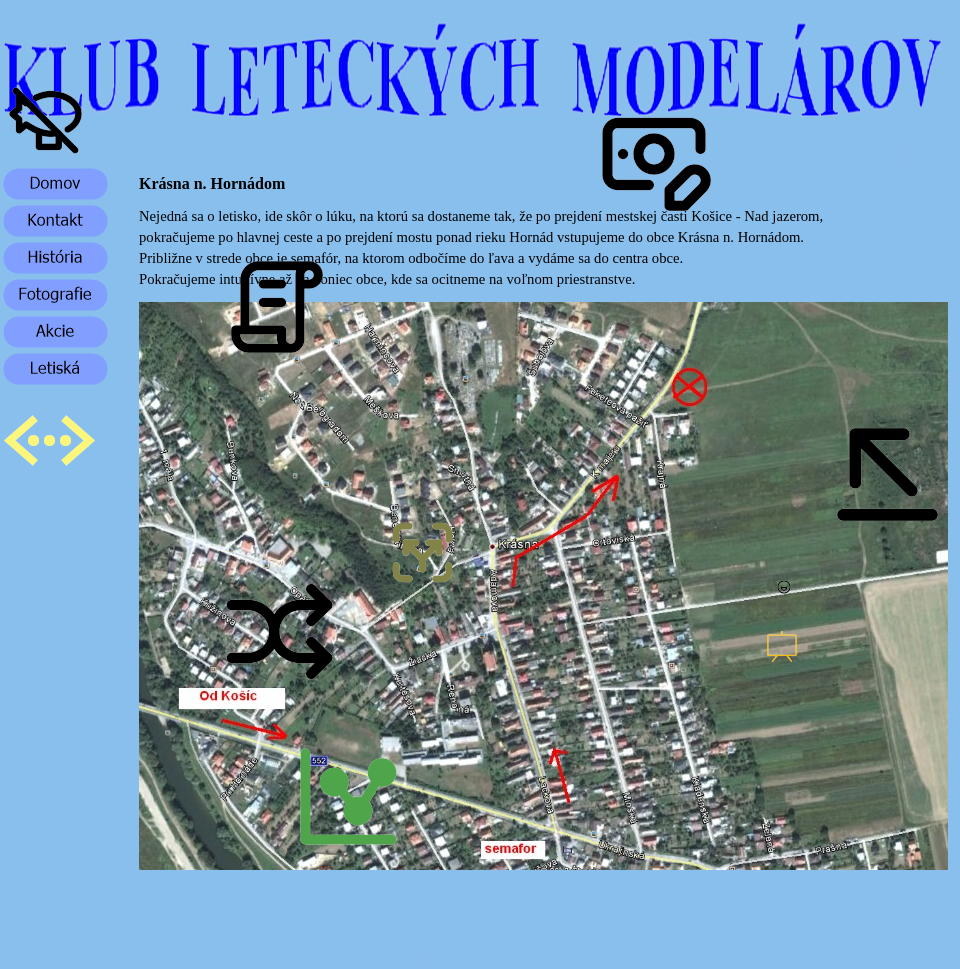  What do you see at coordinates (782, 647) in the screenshot?
I see `start or view a presentation` at bounding box center [782, 647].